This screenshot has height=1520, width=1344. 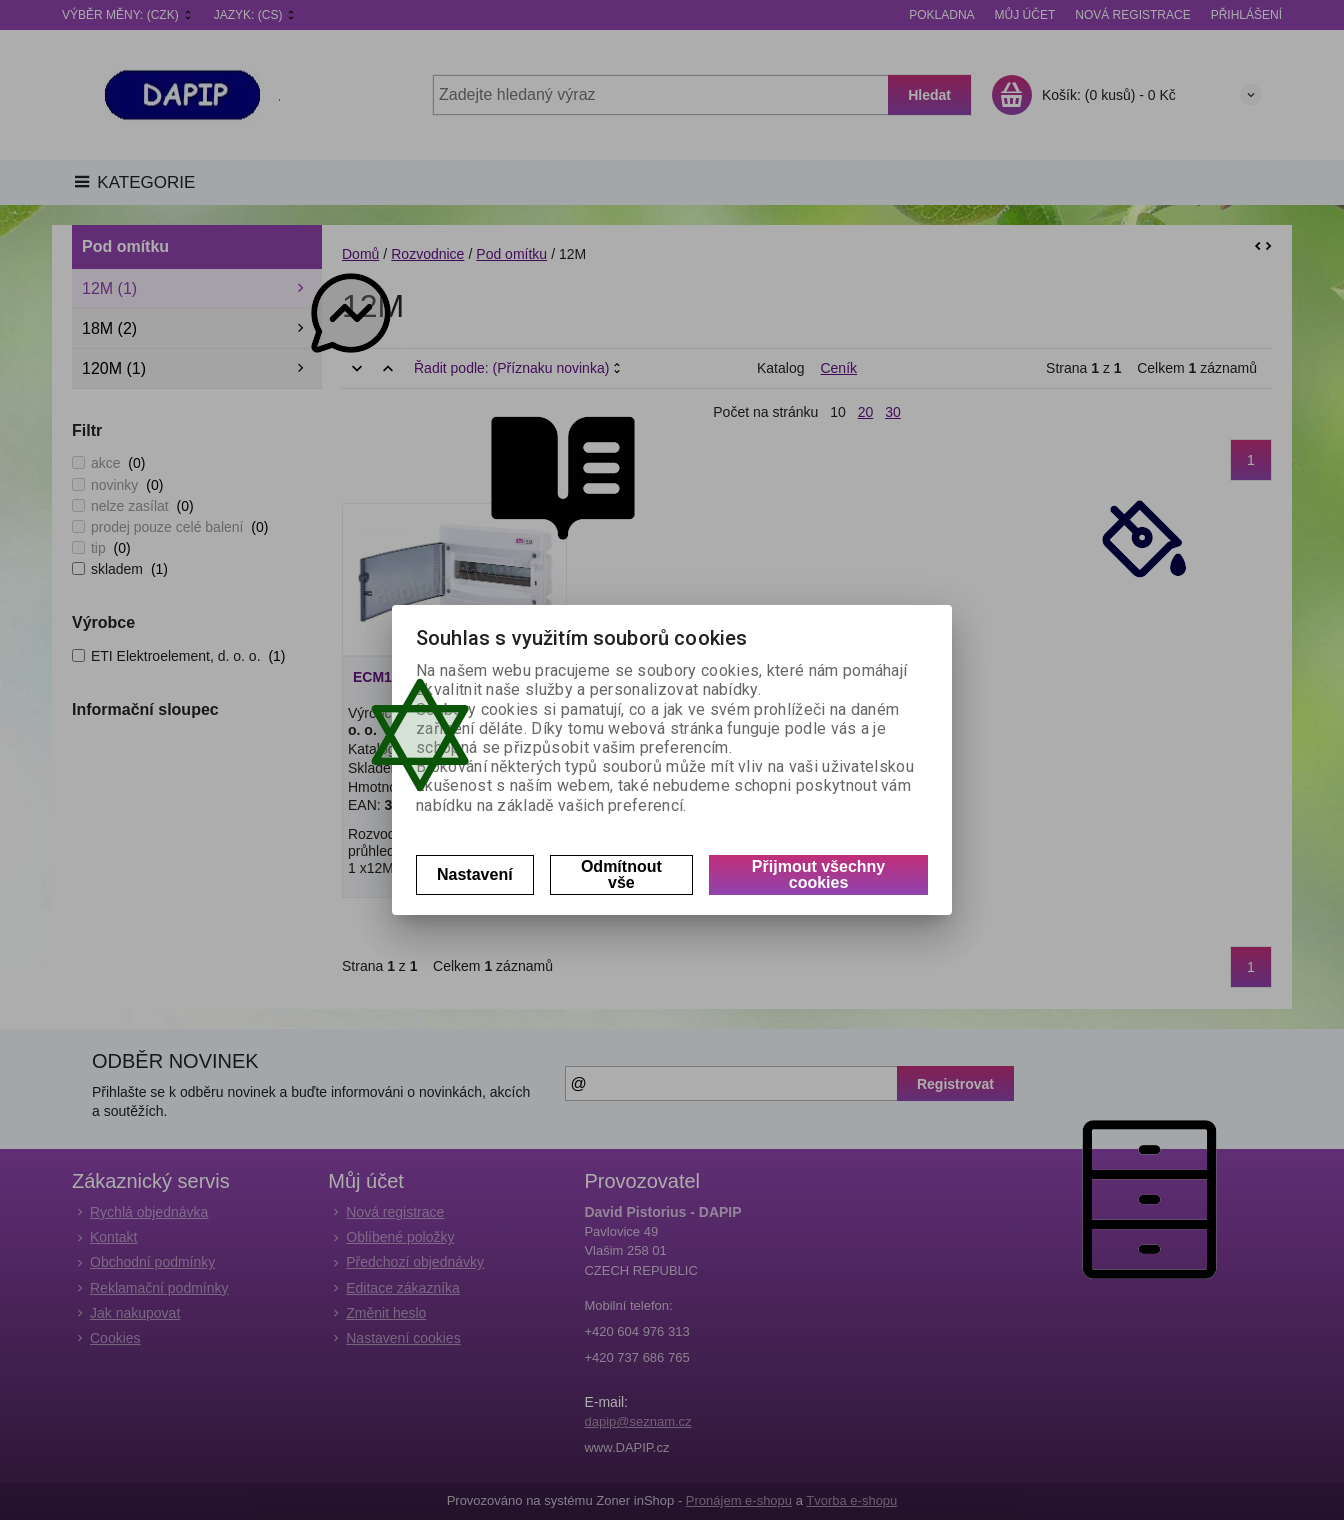 What do you see at coordinates (351, 313) in the screenshot?
I see `open facebook messenger` at bounding box center [351, 313].